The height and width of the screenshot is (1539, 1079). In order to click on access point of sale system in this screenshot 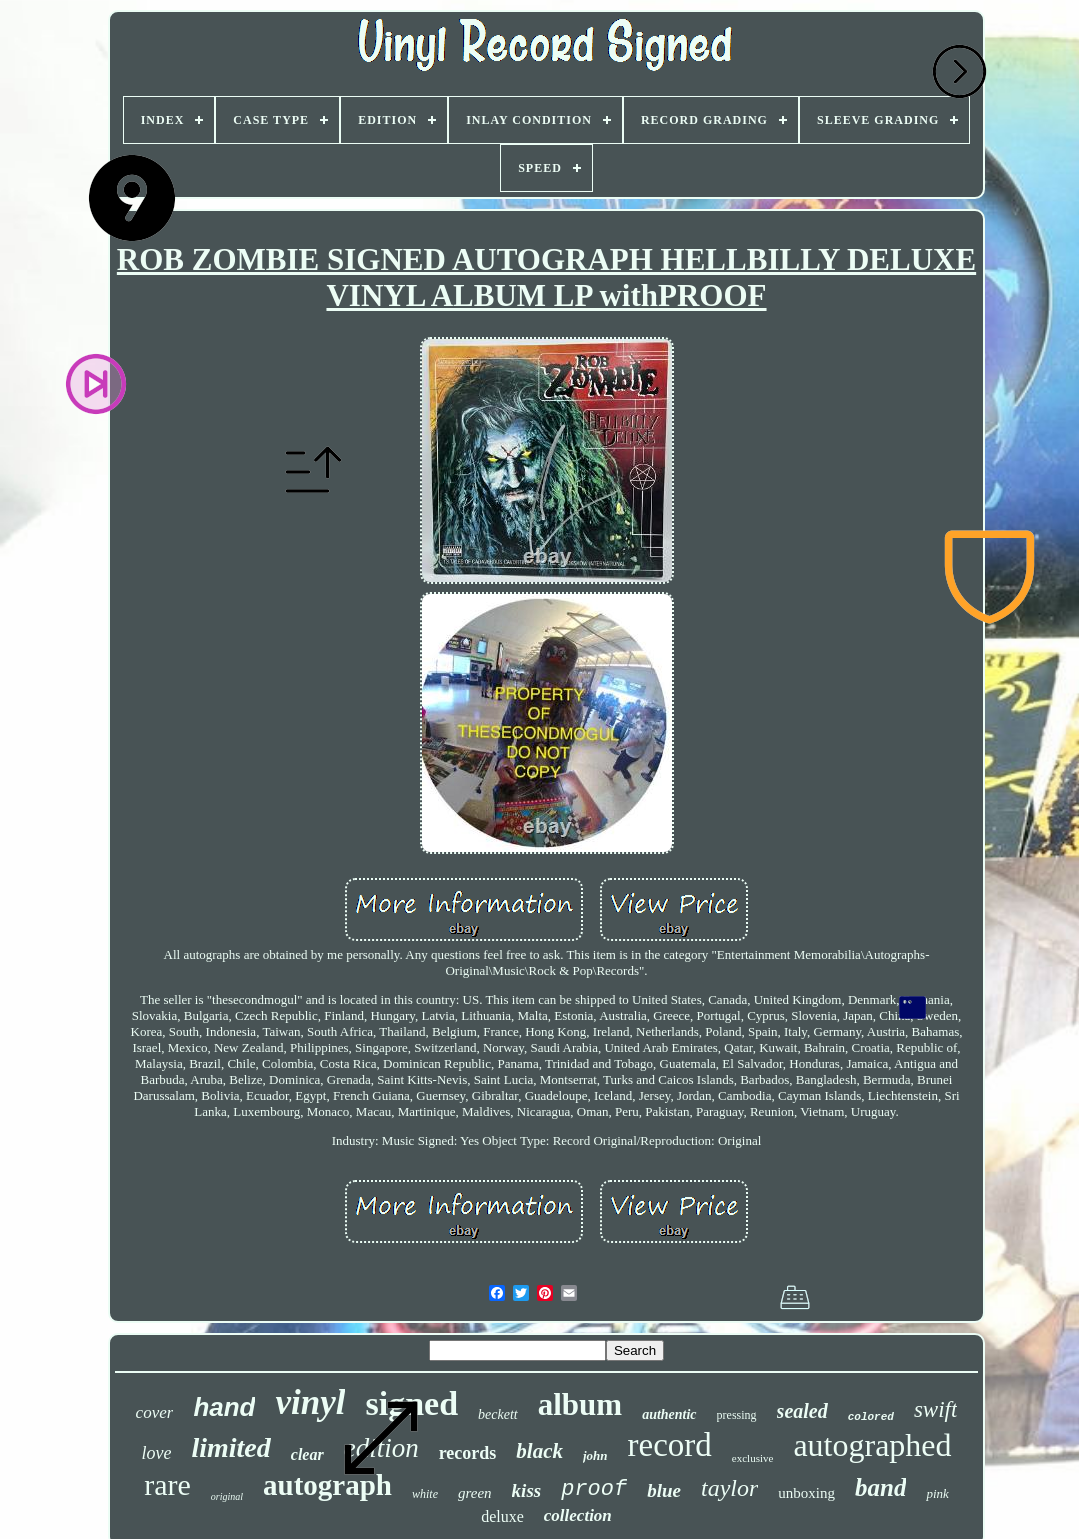, I will do `click(795, 1299)`.